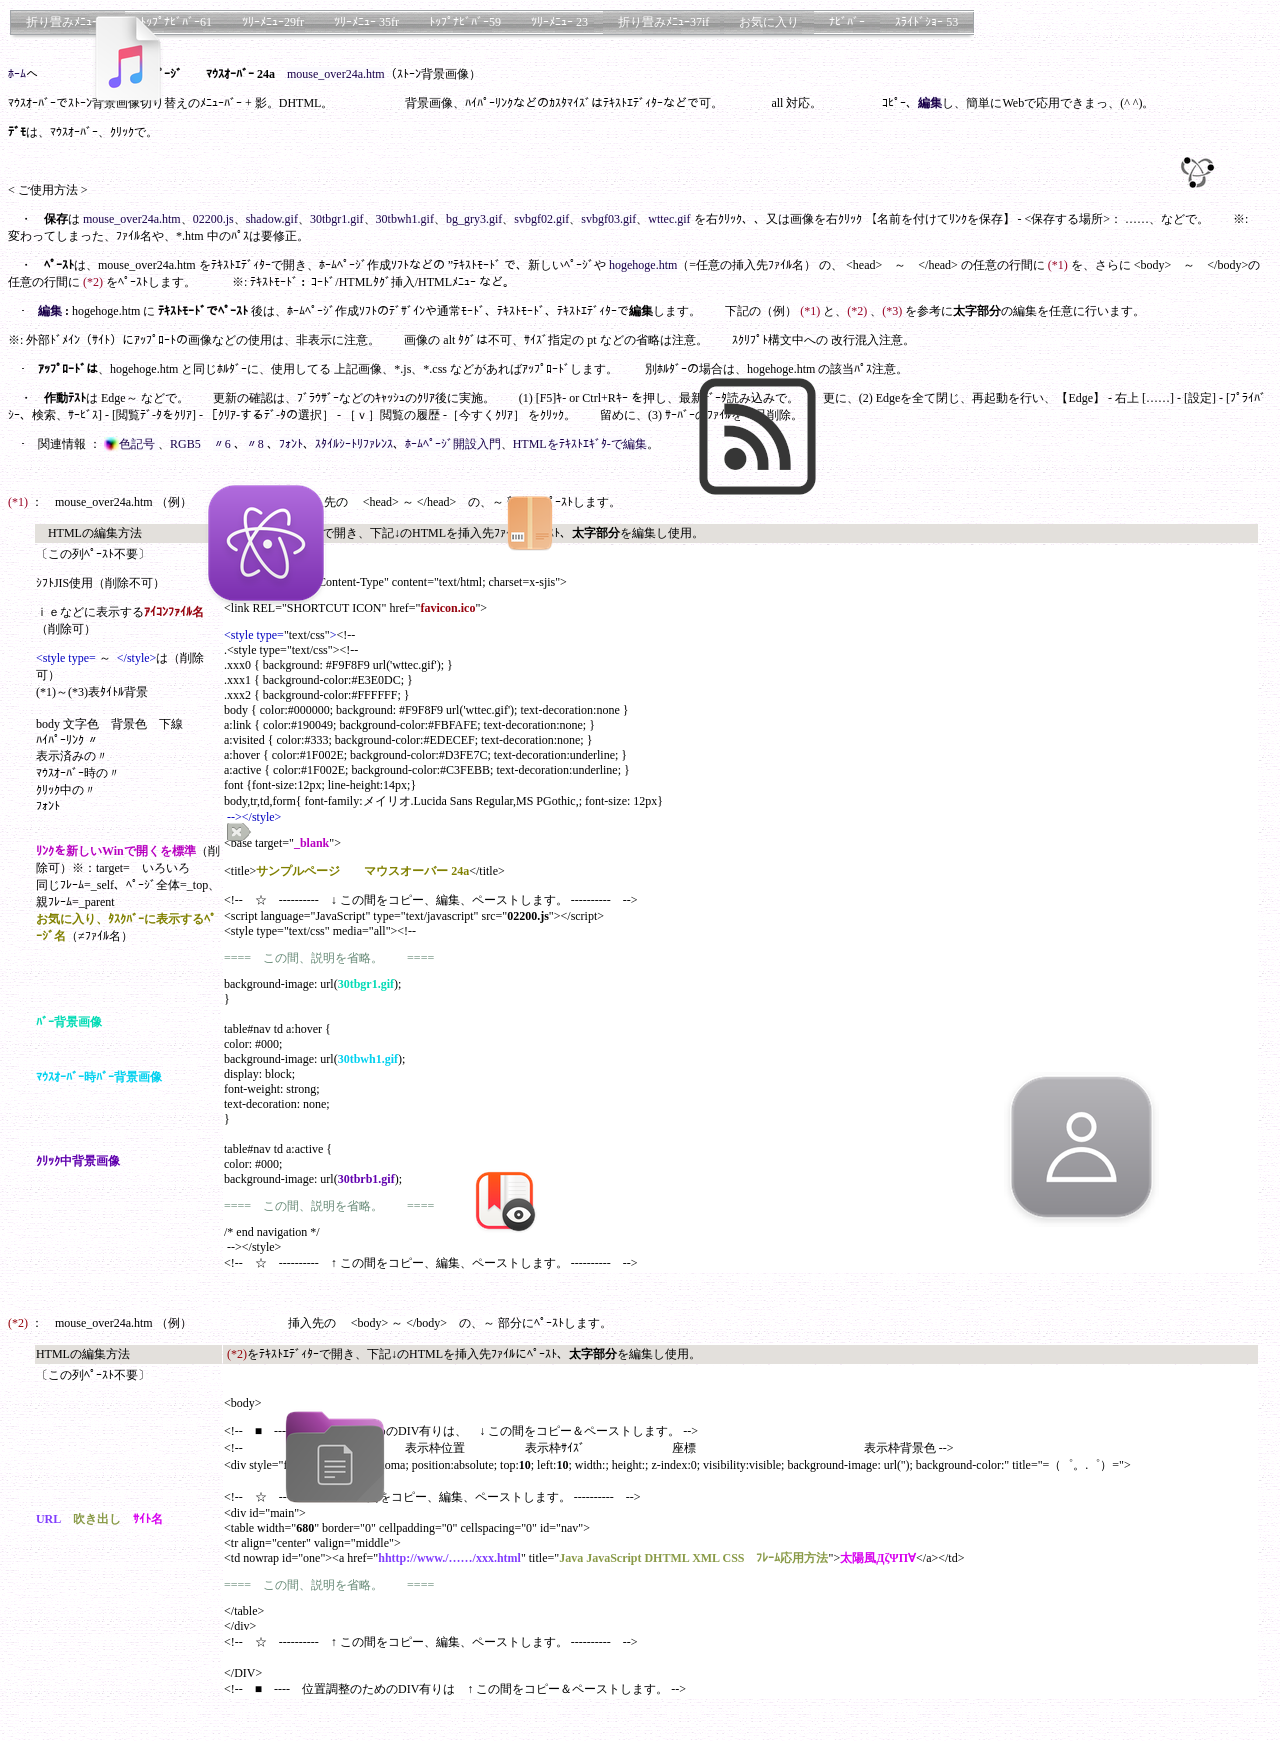 Image resolution: width=1280 pixels, height=1741 pixels. I want to click on compressed archive file, so click(530, 523).